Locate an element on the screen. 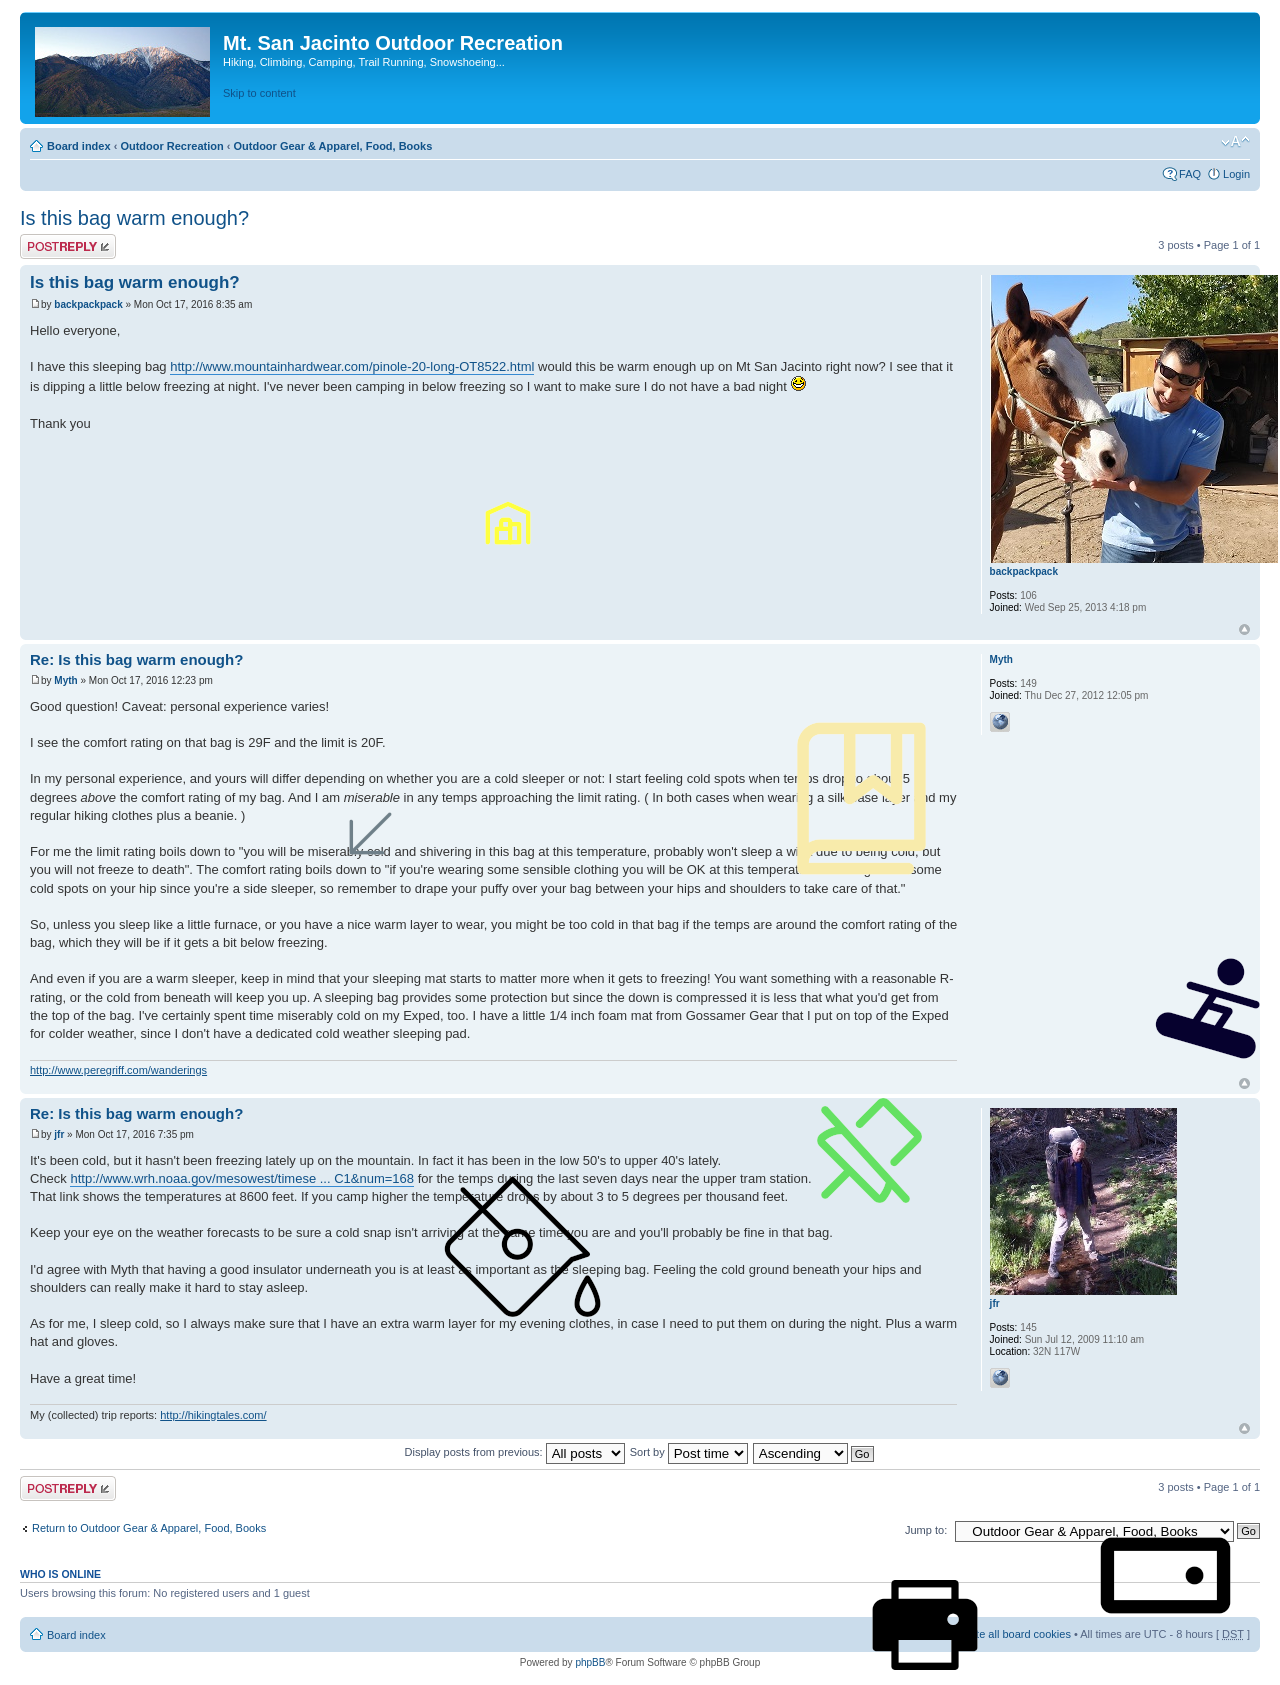  print the current document is located at coordinates (925, 1625).